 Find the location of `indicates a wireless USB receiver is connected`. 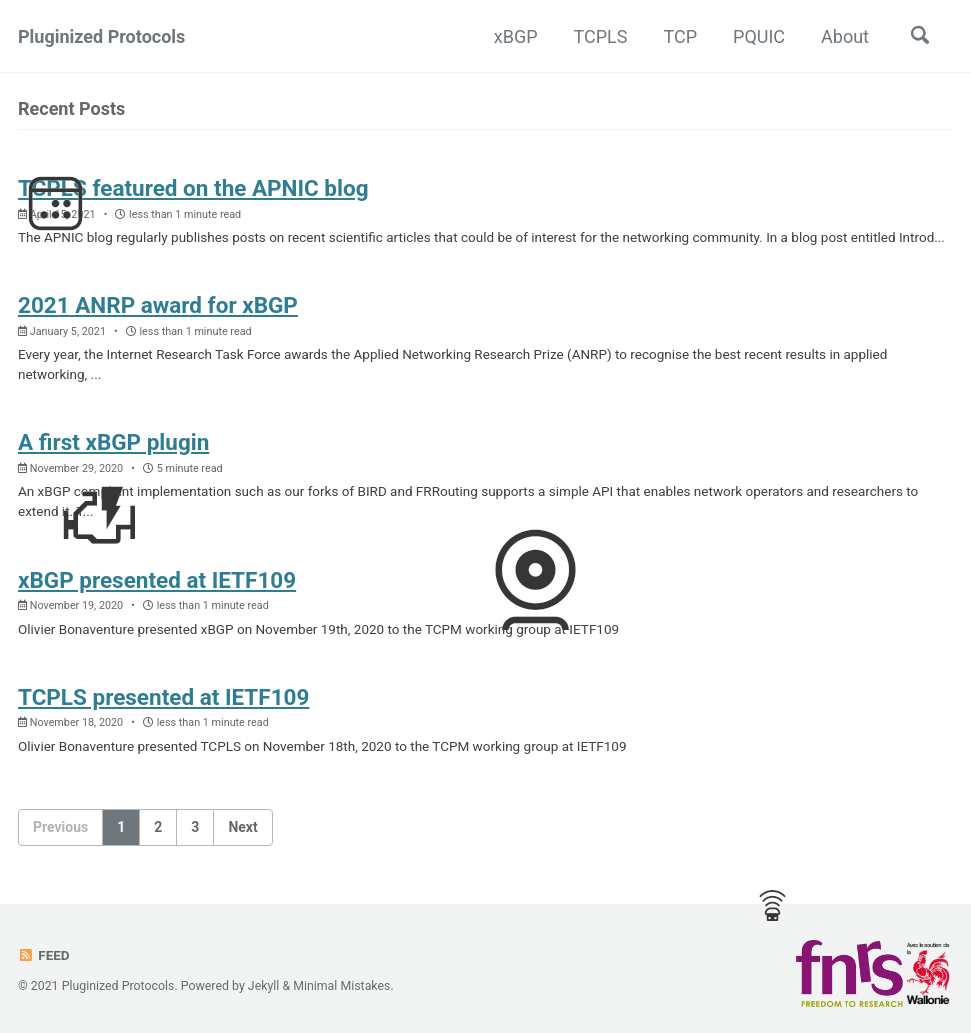

indicates a wireless USB receiver is connected is located at coordinates (772, 905).